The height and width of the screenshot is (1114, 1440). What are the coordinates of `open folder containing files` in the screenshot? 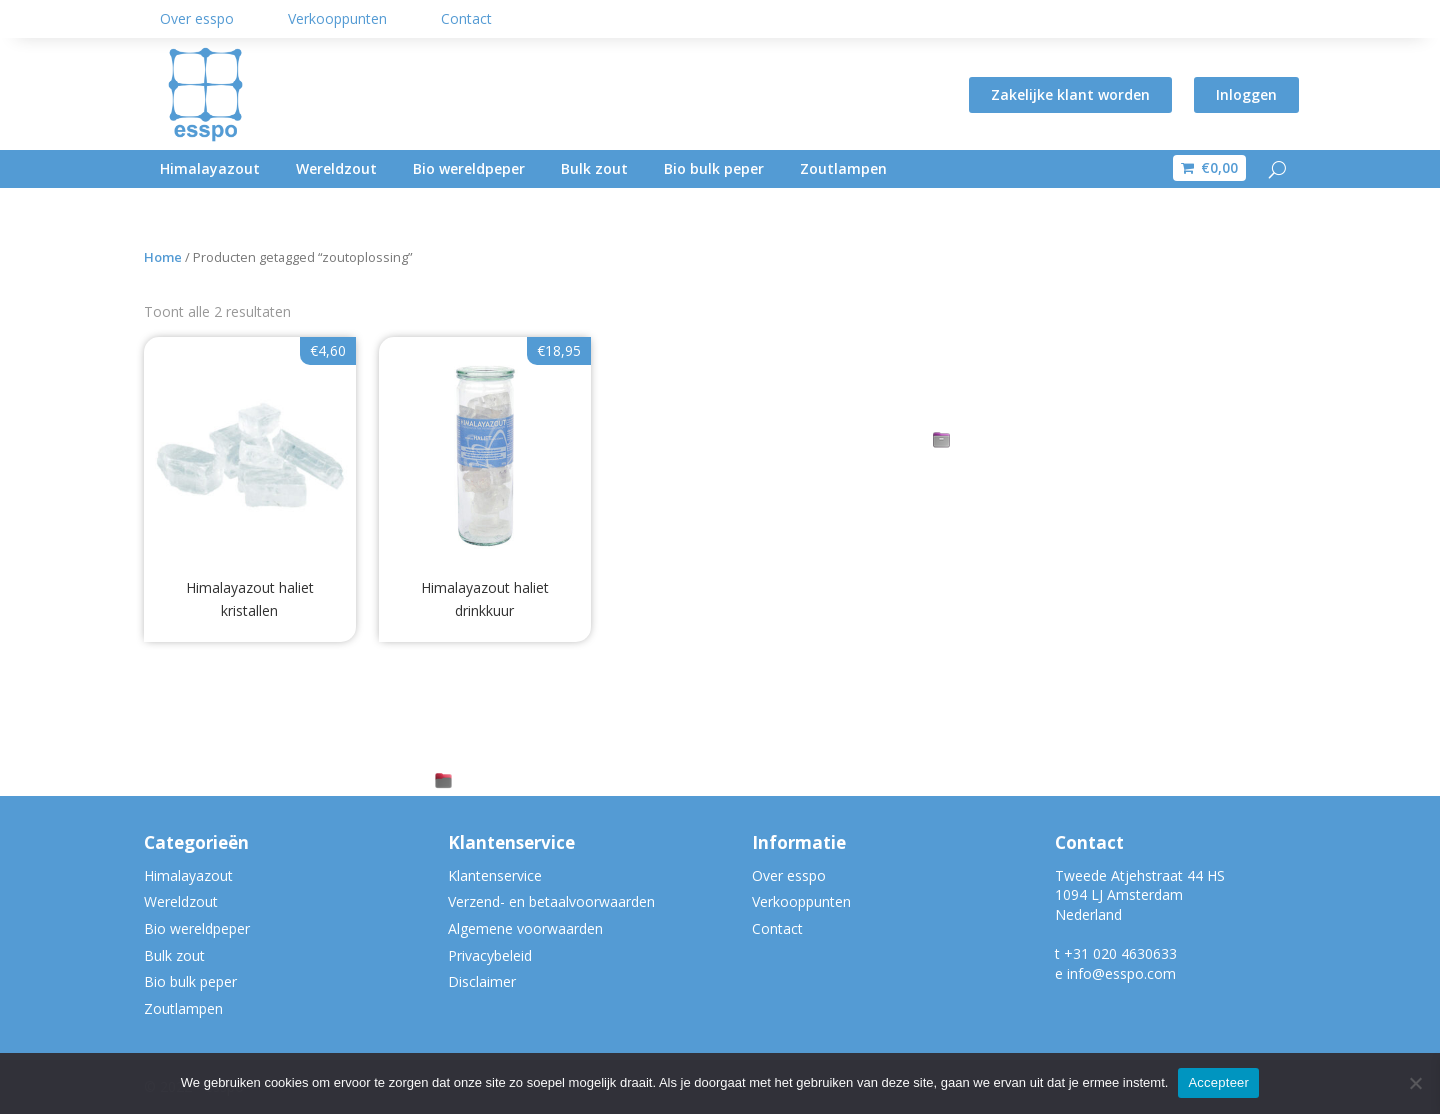 It's located at (443, 780).